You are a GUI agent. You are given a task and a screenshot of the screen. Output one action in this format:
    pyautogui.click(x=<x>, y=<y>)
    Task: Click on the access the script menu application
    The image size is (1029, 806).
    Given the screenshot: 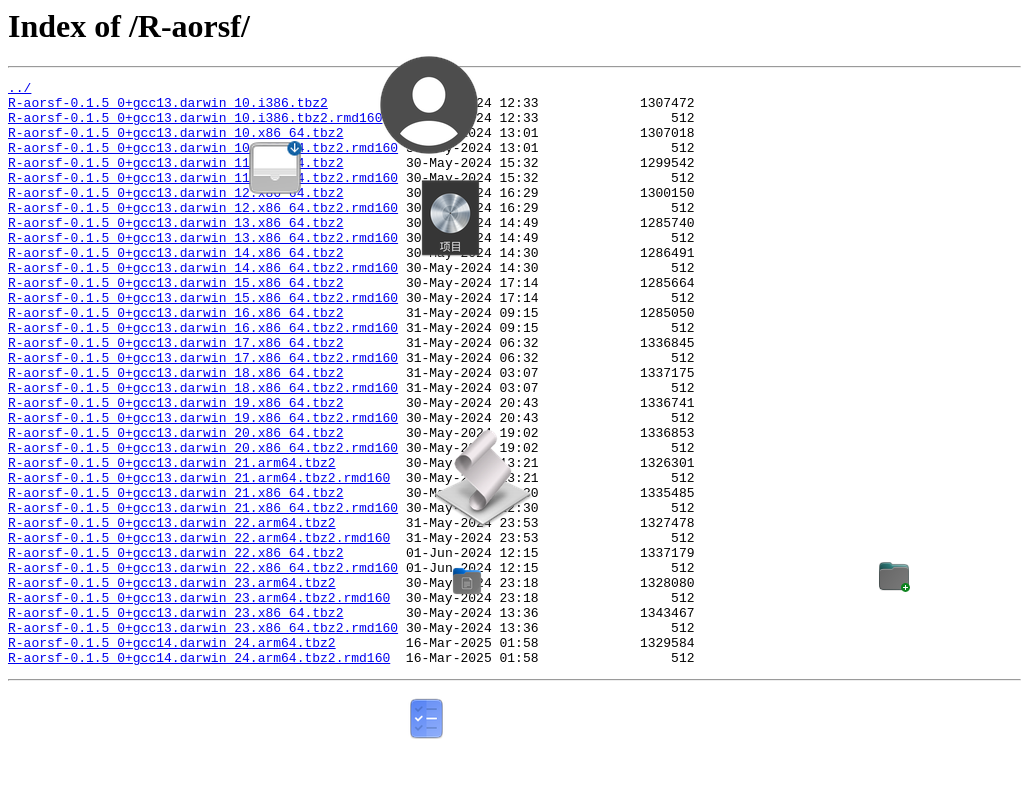 What is the action you would take?
    pyautogui.click(x=482, y=477)
    